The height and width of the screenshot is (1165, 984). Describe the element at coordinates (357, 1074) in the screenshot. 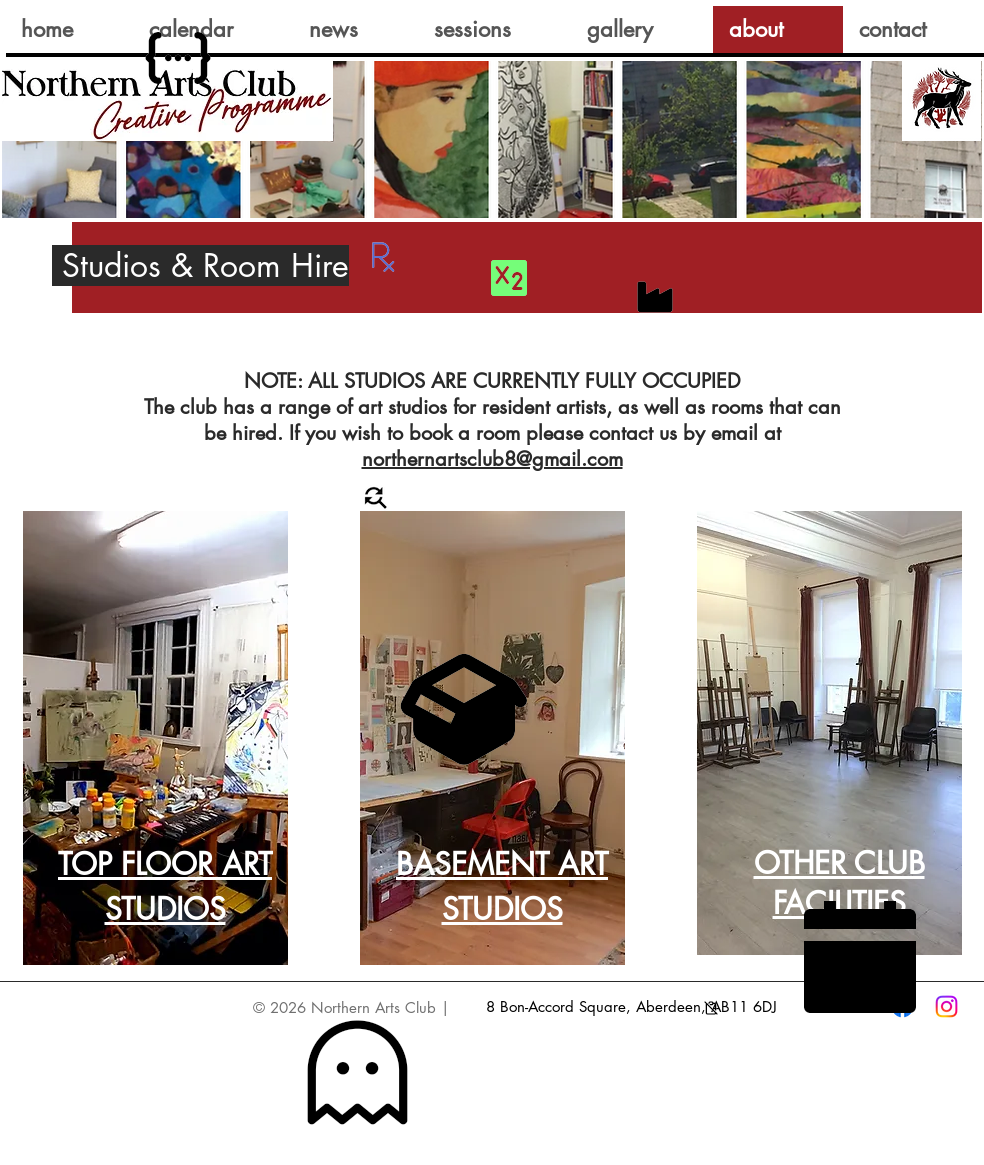

I see `enable ghost mode or incognito browsing` at that location.